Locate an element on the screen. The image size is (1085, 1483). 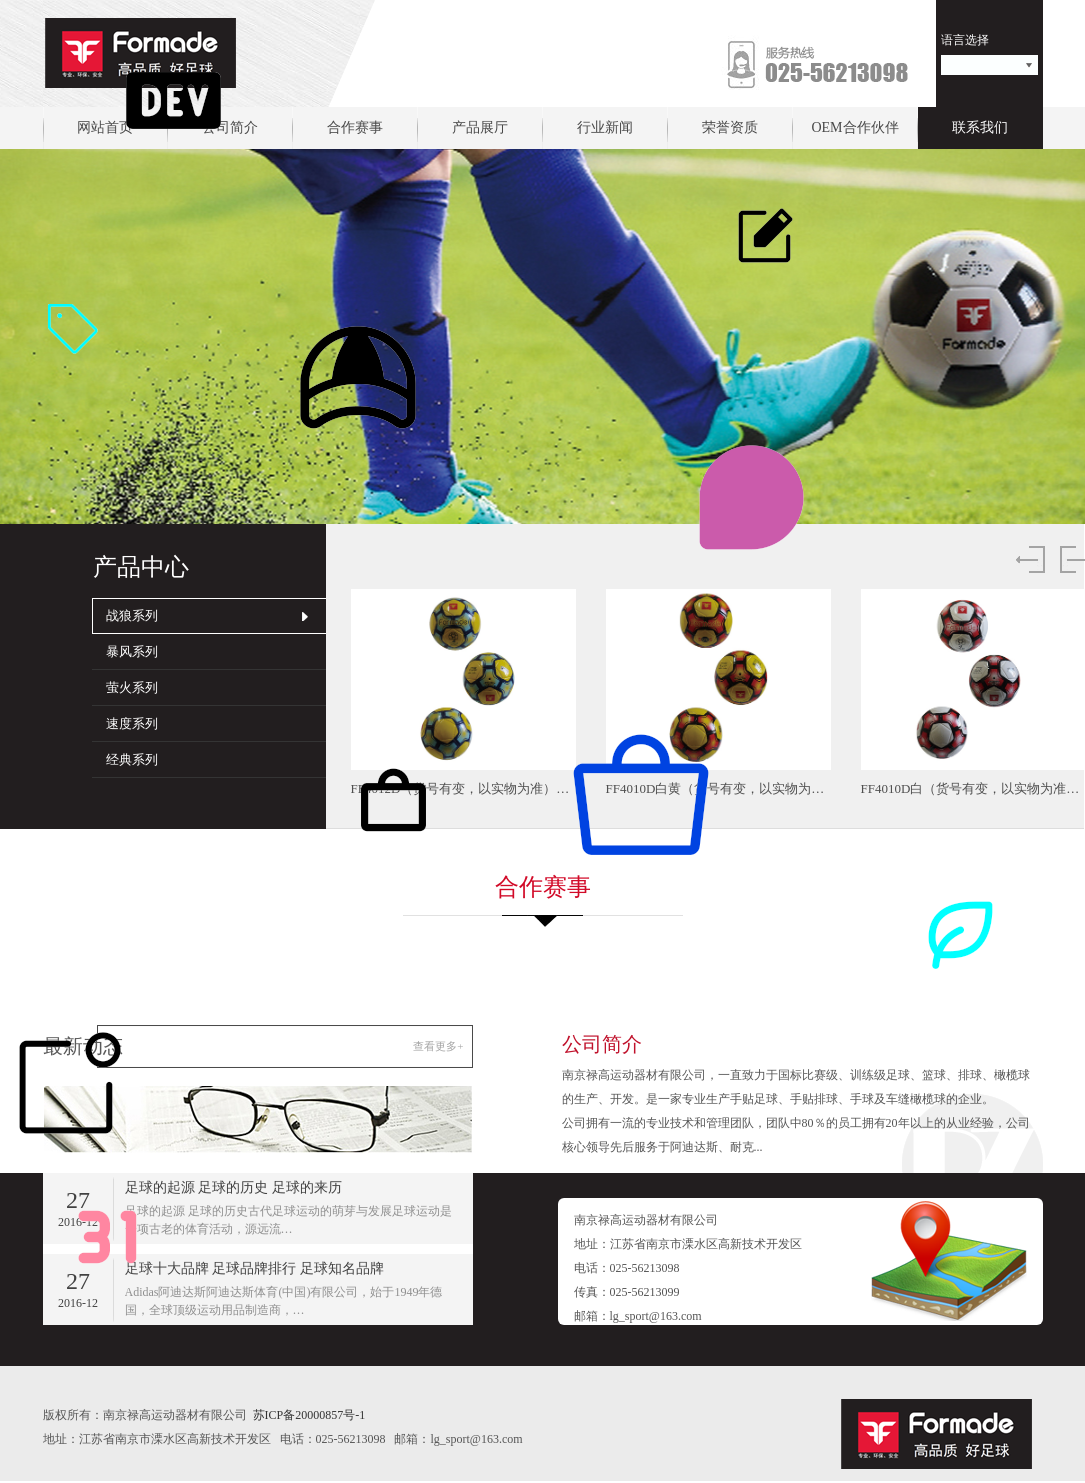
view notifications is located at coordinates (68, 1085).